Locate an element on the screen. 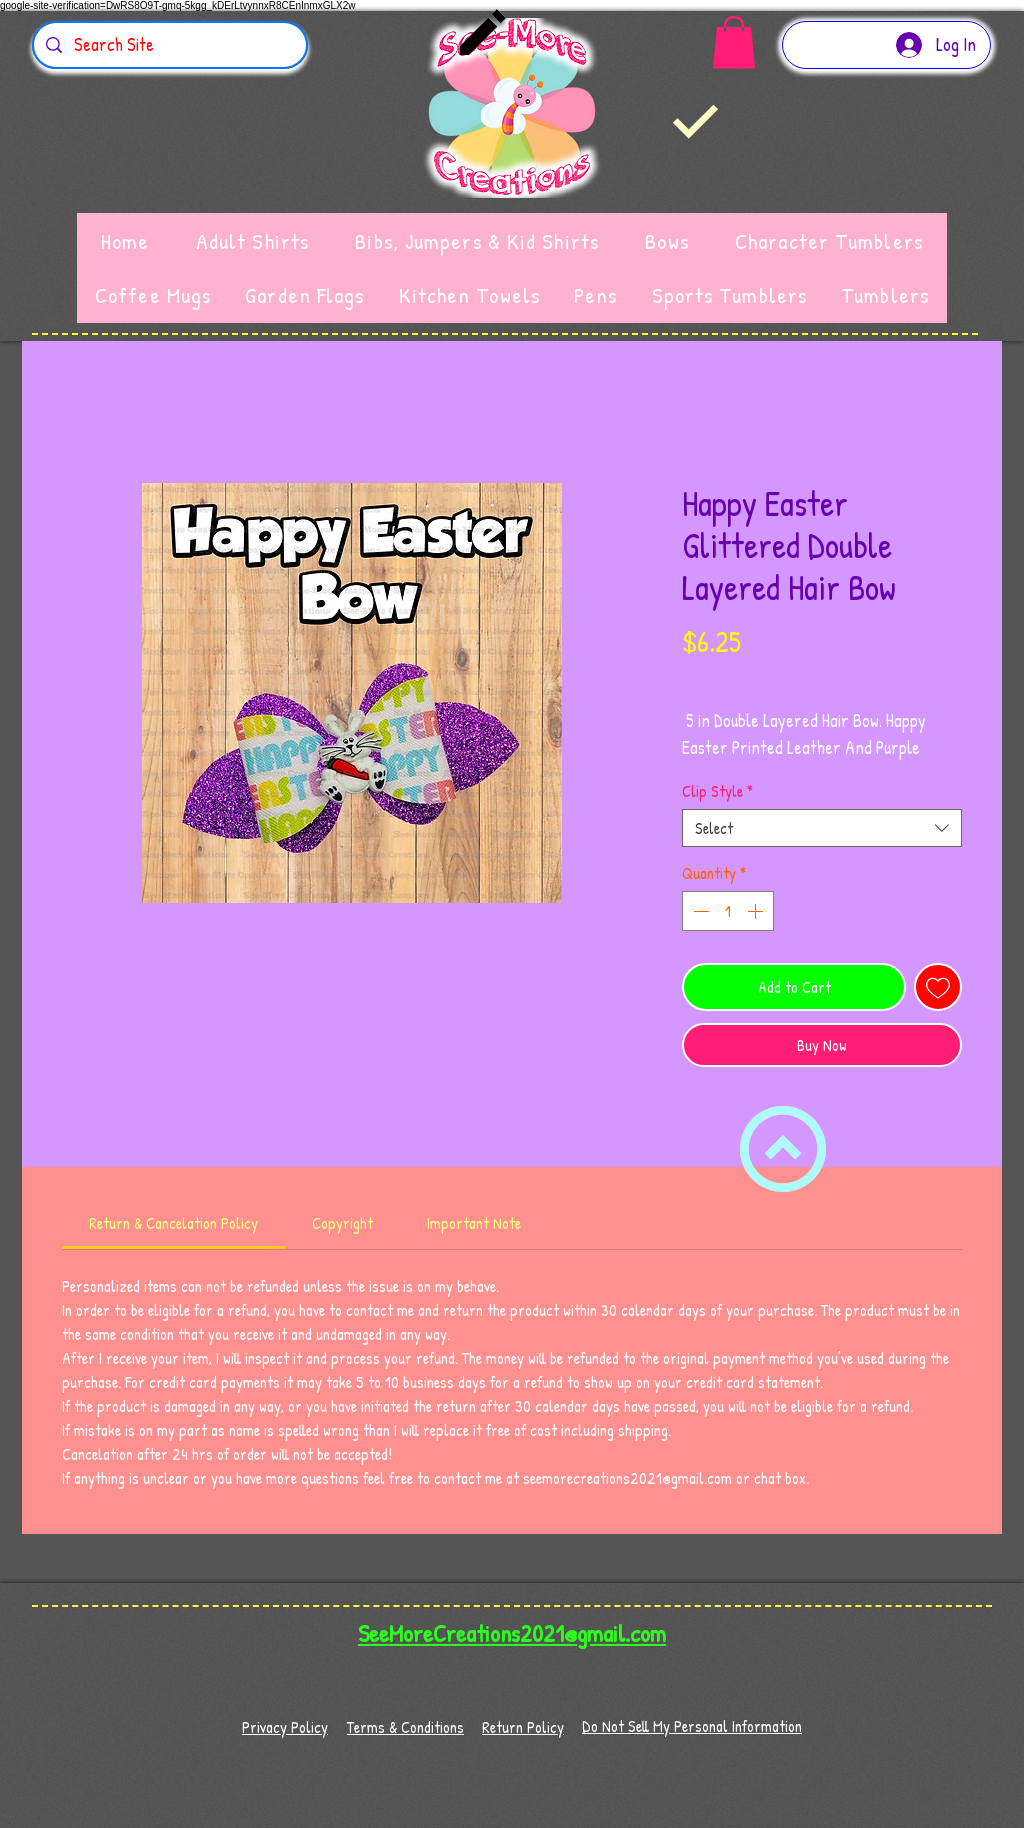 The width and height of the screenshot is (1024, 1828). edit this item is located at coordinates (483, 32).